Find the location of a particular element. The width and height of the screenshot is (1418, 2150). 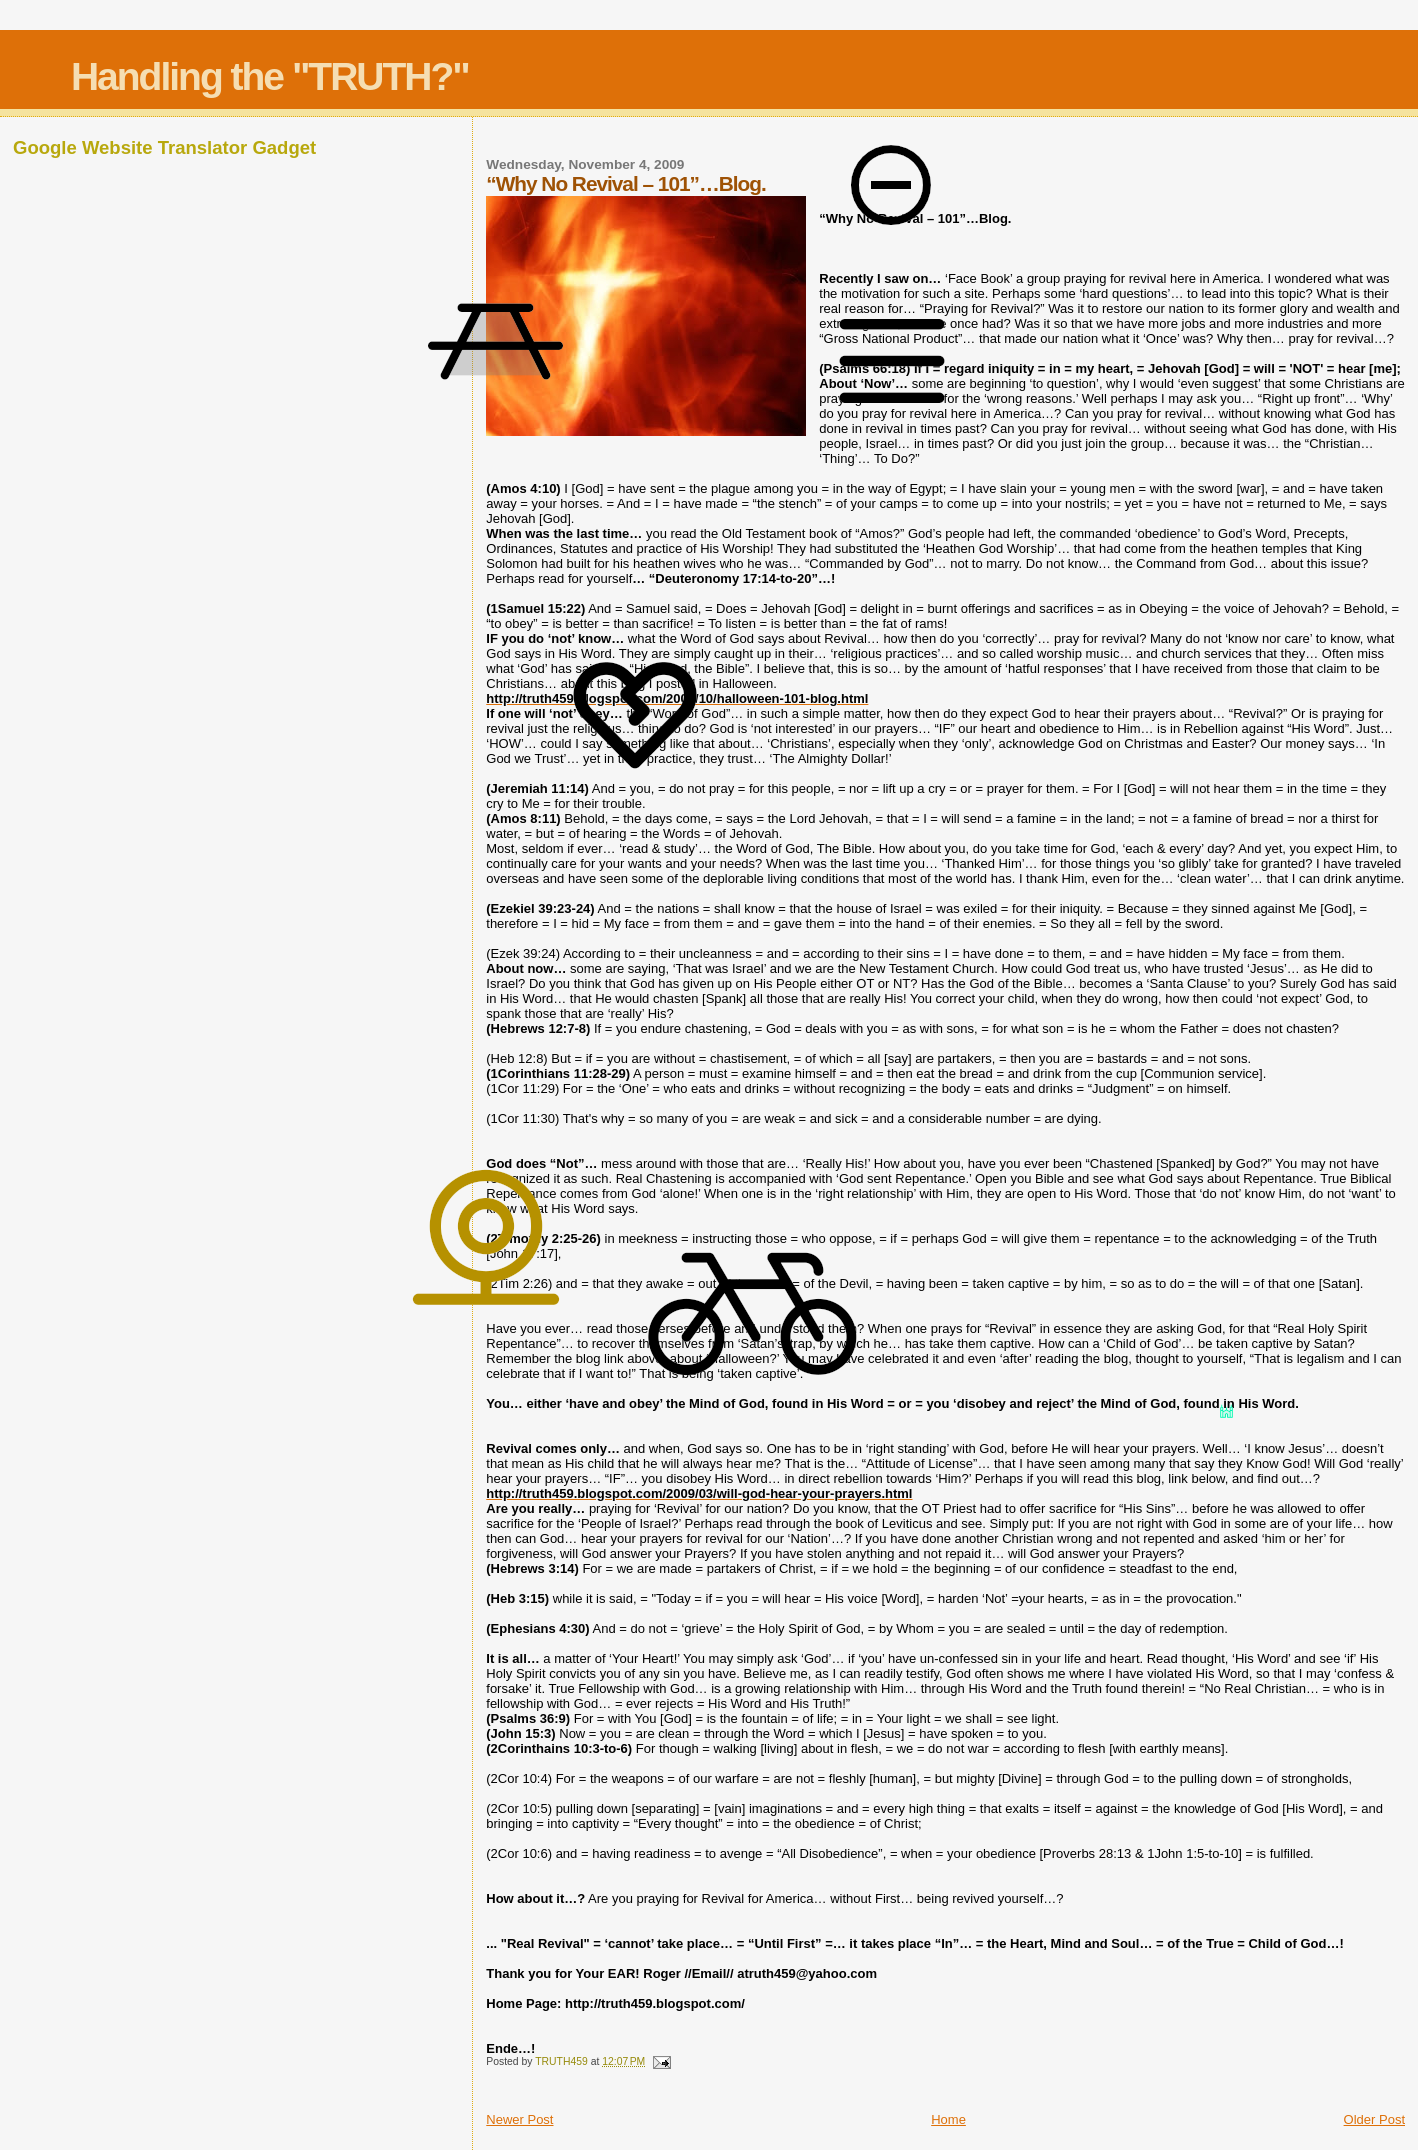

remove an item from a list is located at coordinates (891, 185).